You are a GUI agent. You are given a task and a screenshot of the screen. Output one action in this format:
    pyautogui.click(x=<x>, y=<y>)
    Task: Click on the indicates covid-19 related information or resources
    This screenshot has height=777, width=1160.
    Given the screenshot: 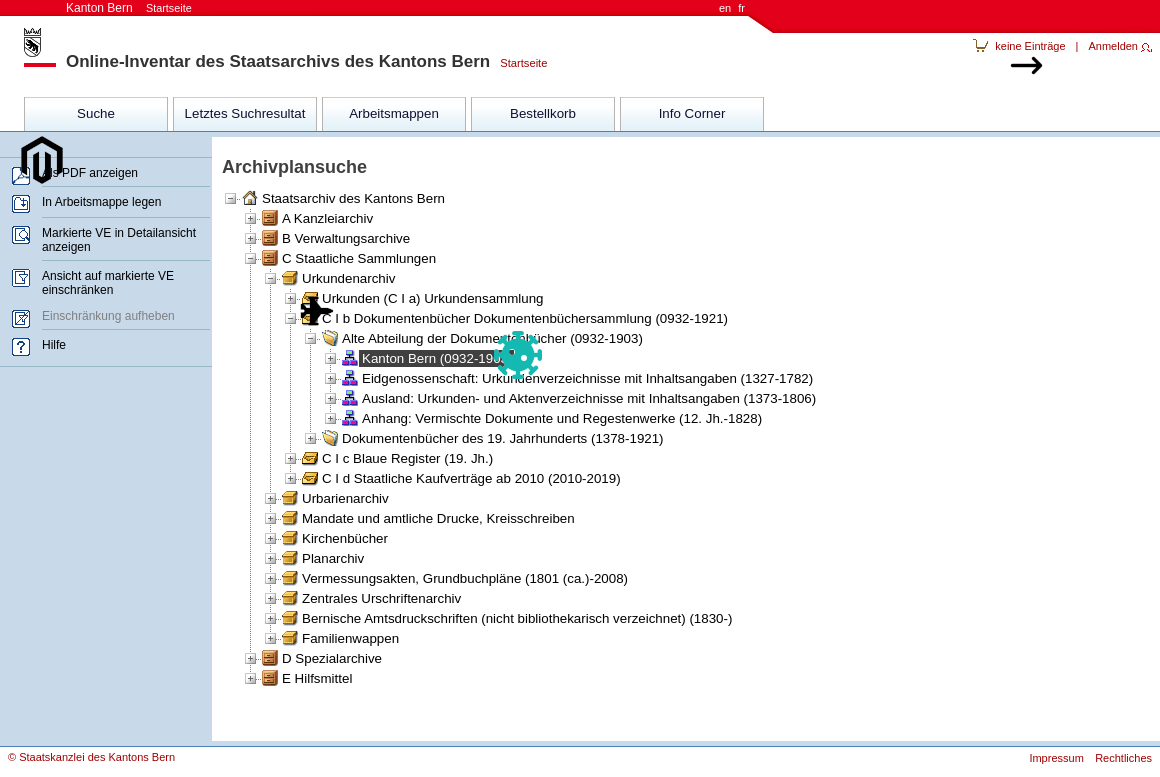 What is the action you would take?
    pyautogui.click(x=518, y=355)
    